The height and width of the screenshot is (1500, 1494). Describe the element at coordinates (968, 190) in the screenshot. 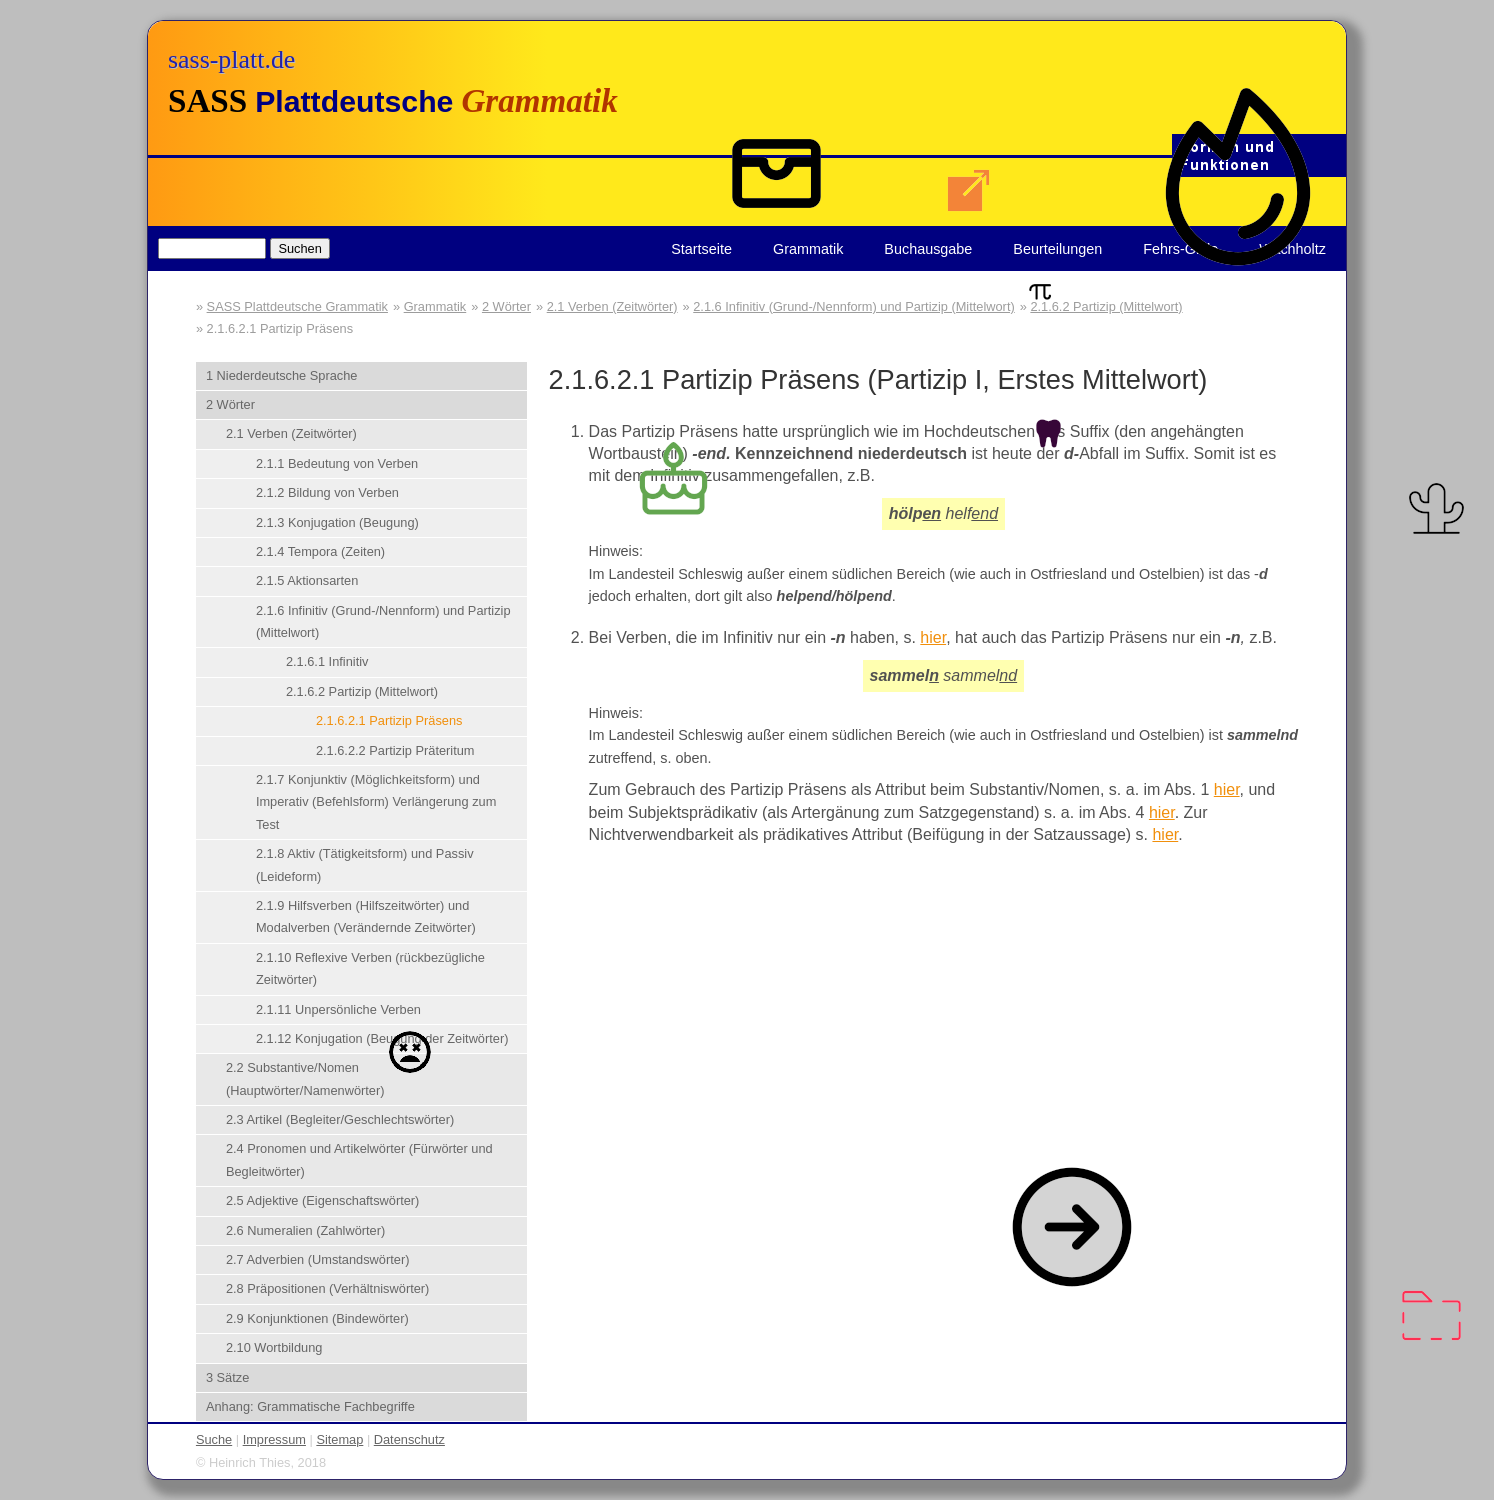

I see `open link in new window` at that location.